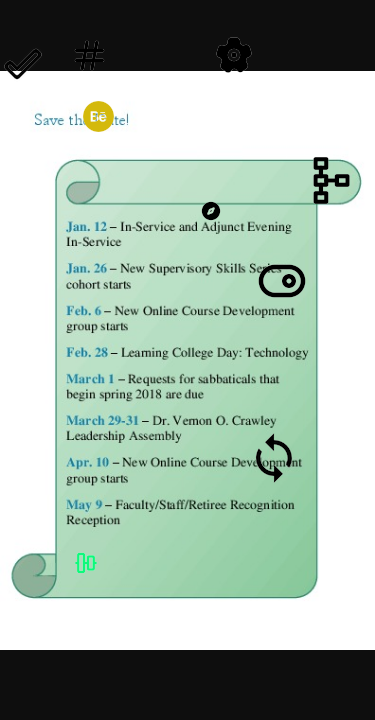 Image resolution: width=375 pixels, height=720 pixels. I want to click on view database schema structure, so click(330, 180).